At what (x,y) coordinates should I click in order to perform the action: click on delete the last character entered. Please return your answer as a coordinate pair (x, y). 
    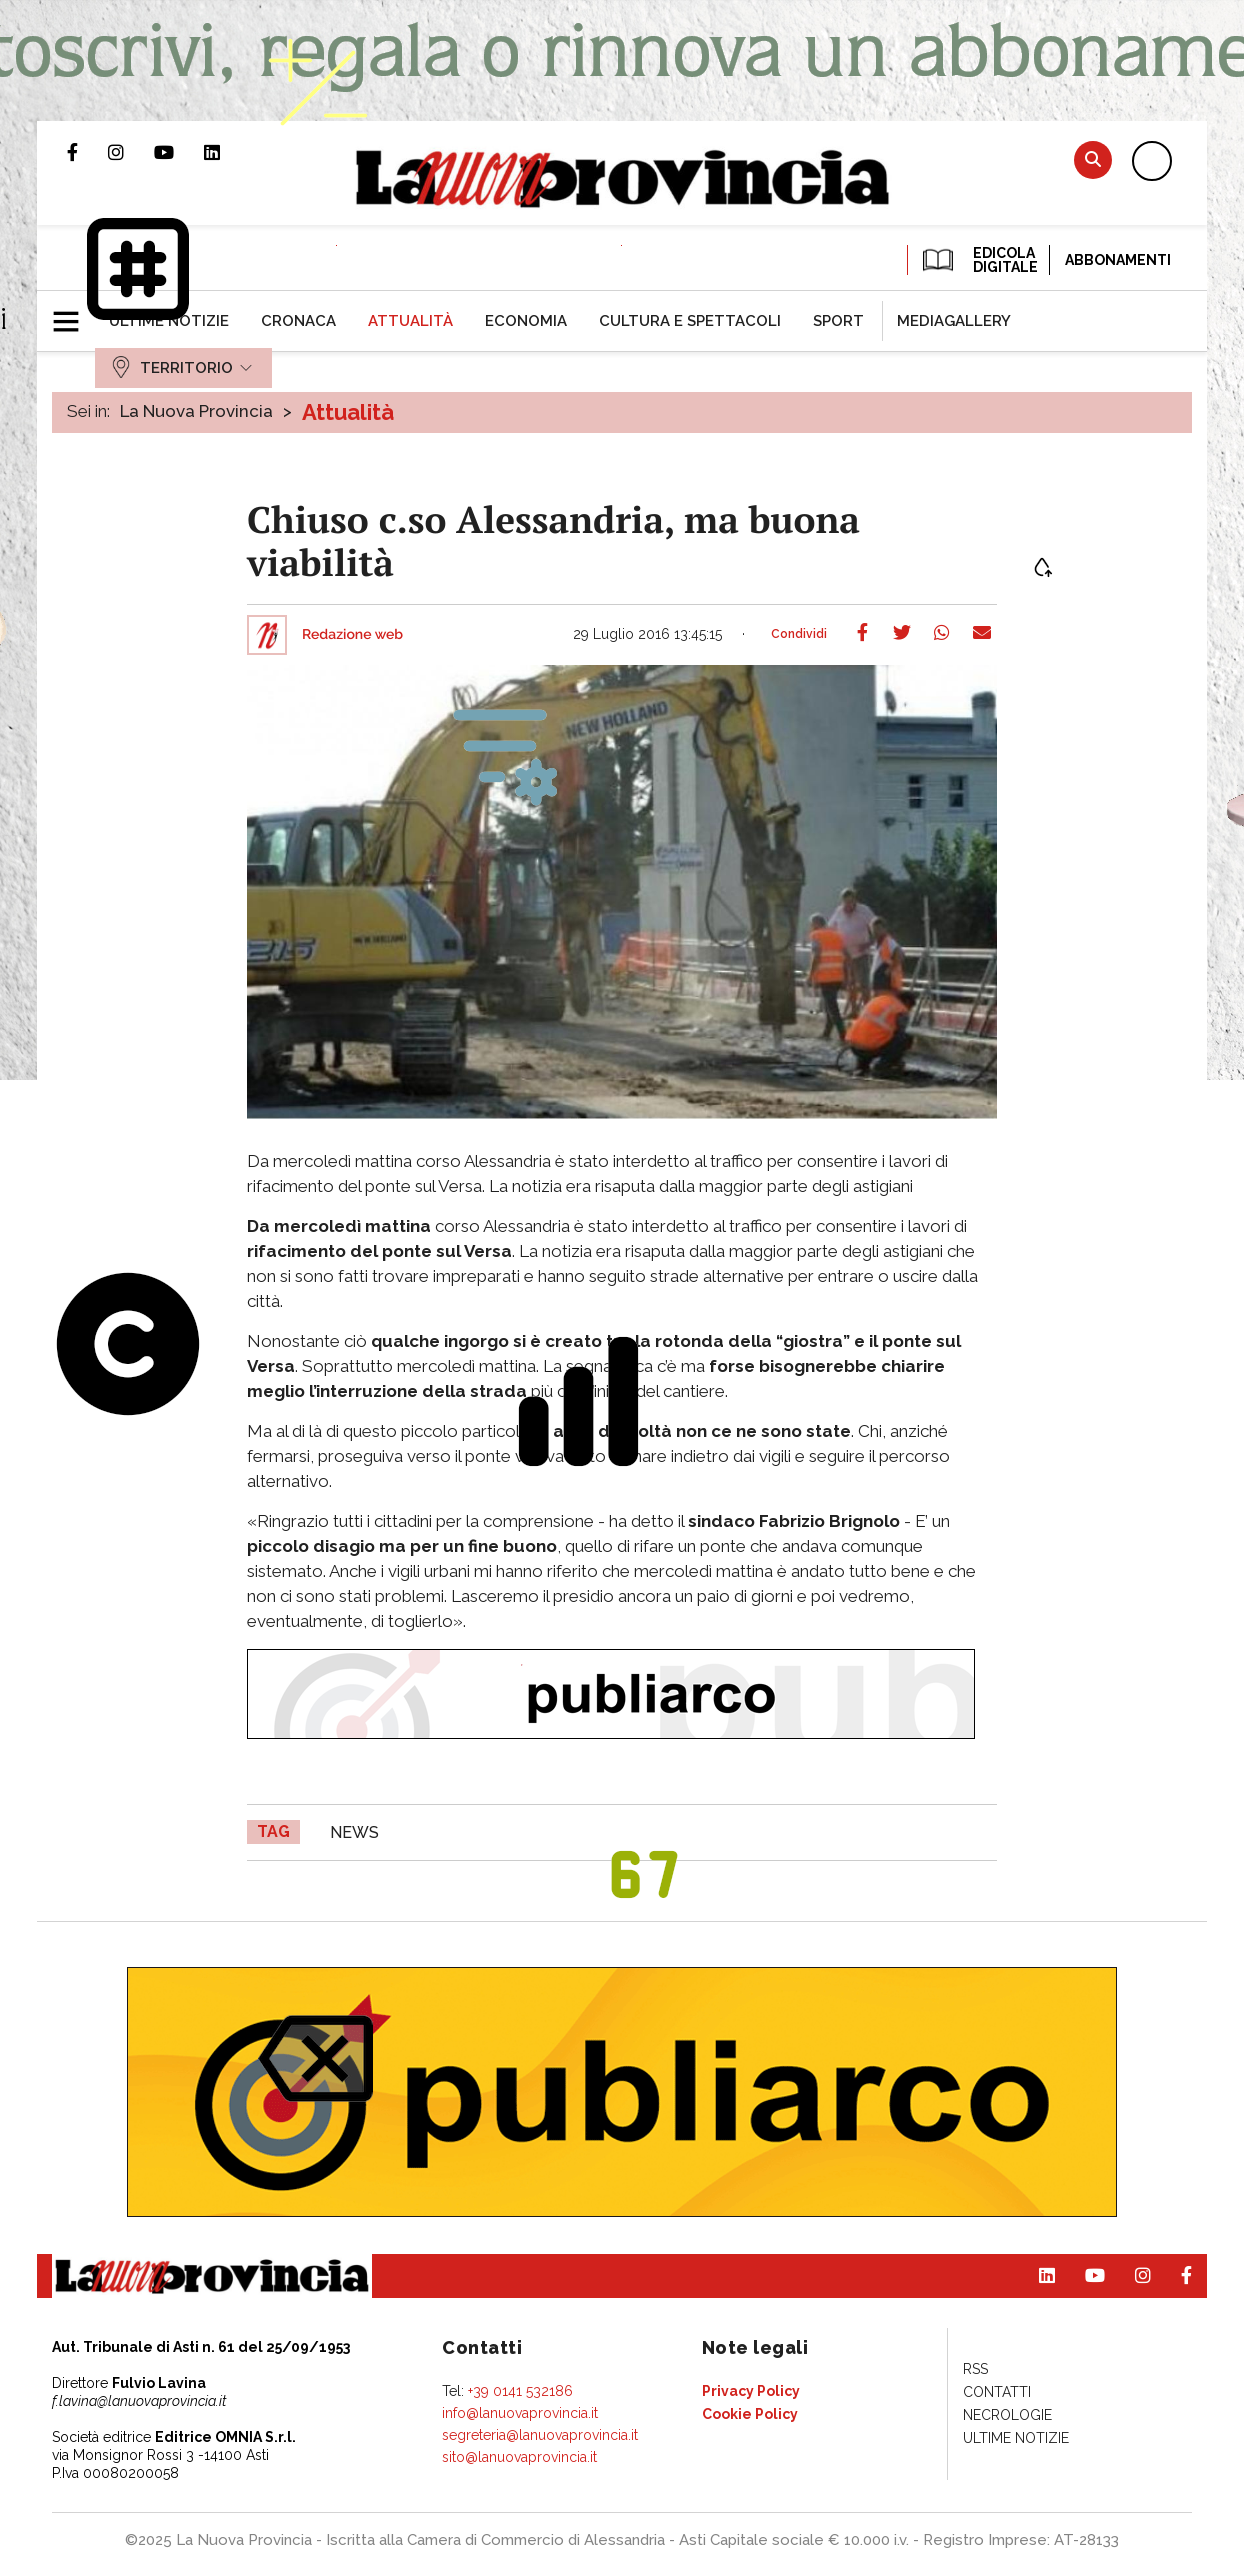
    Looking at the image, I should click on (315, 2058).